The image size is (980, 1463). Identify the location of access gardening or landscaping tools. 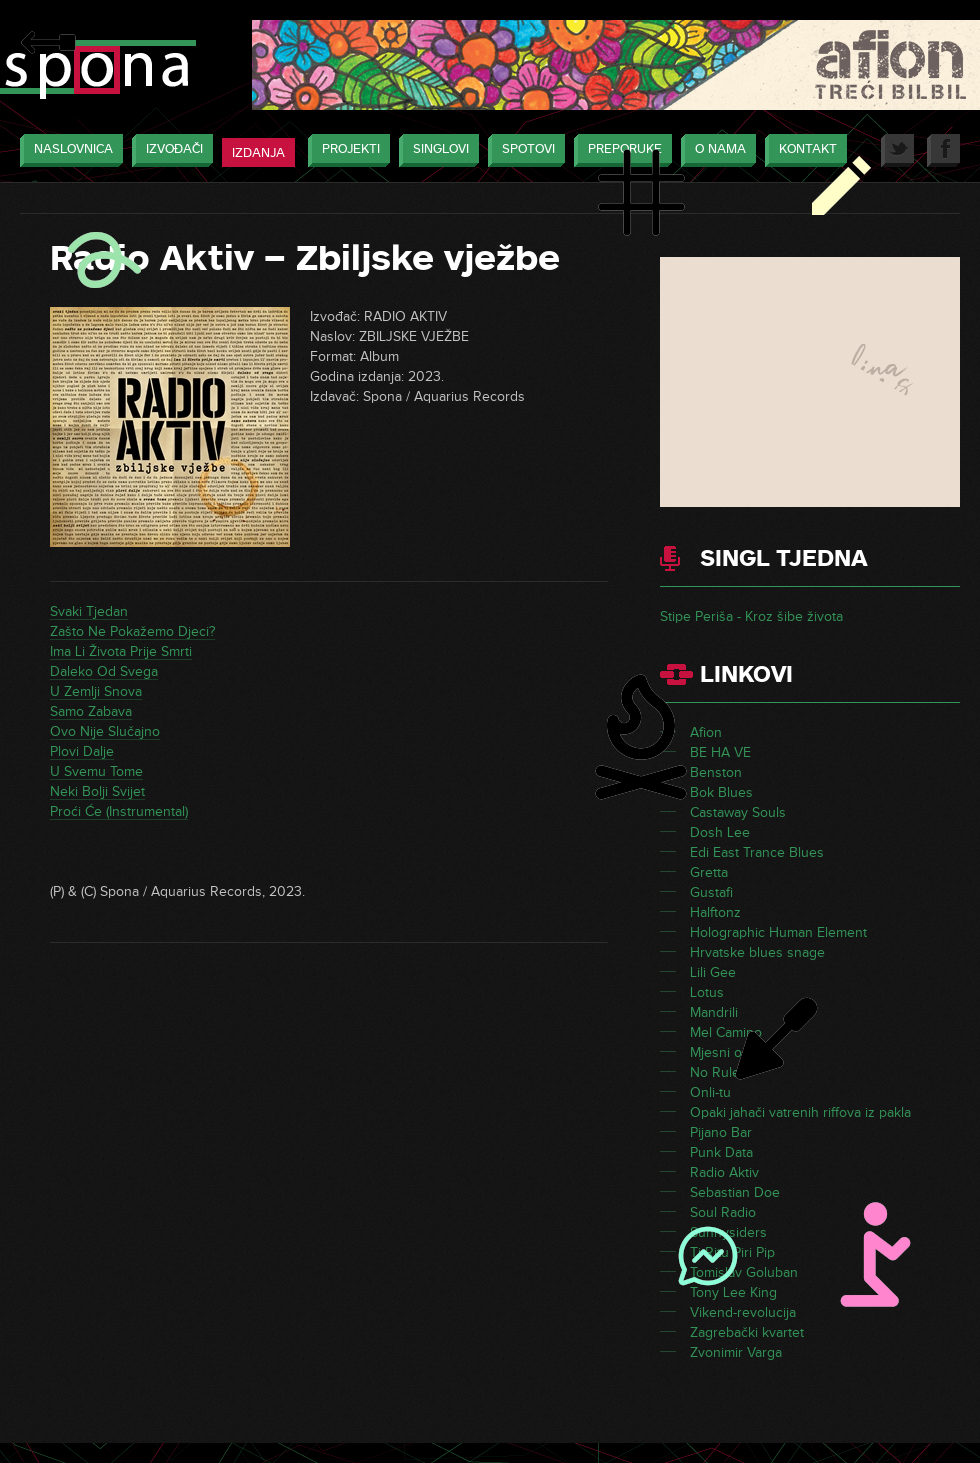
(774, 1041).